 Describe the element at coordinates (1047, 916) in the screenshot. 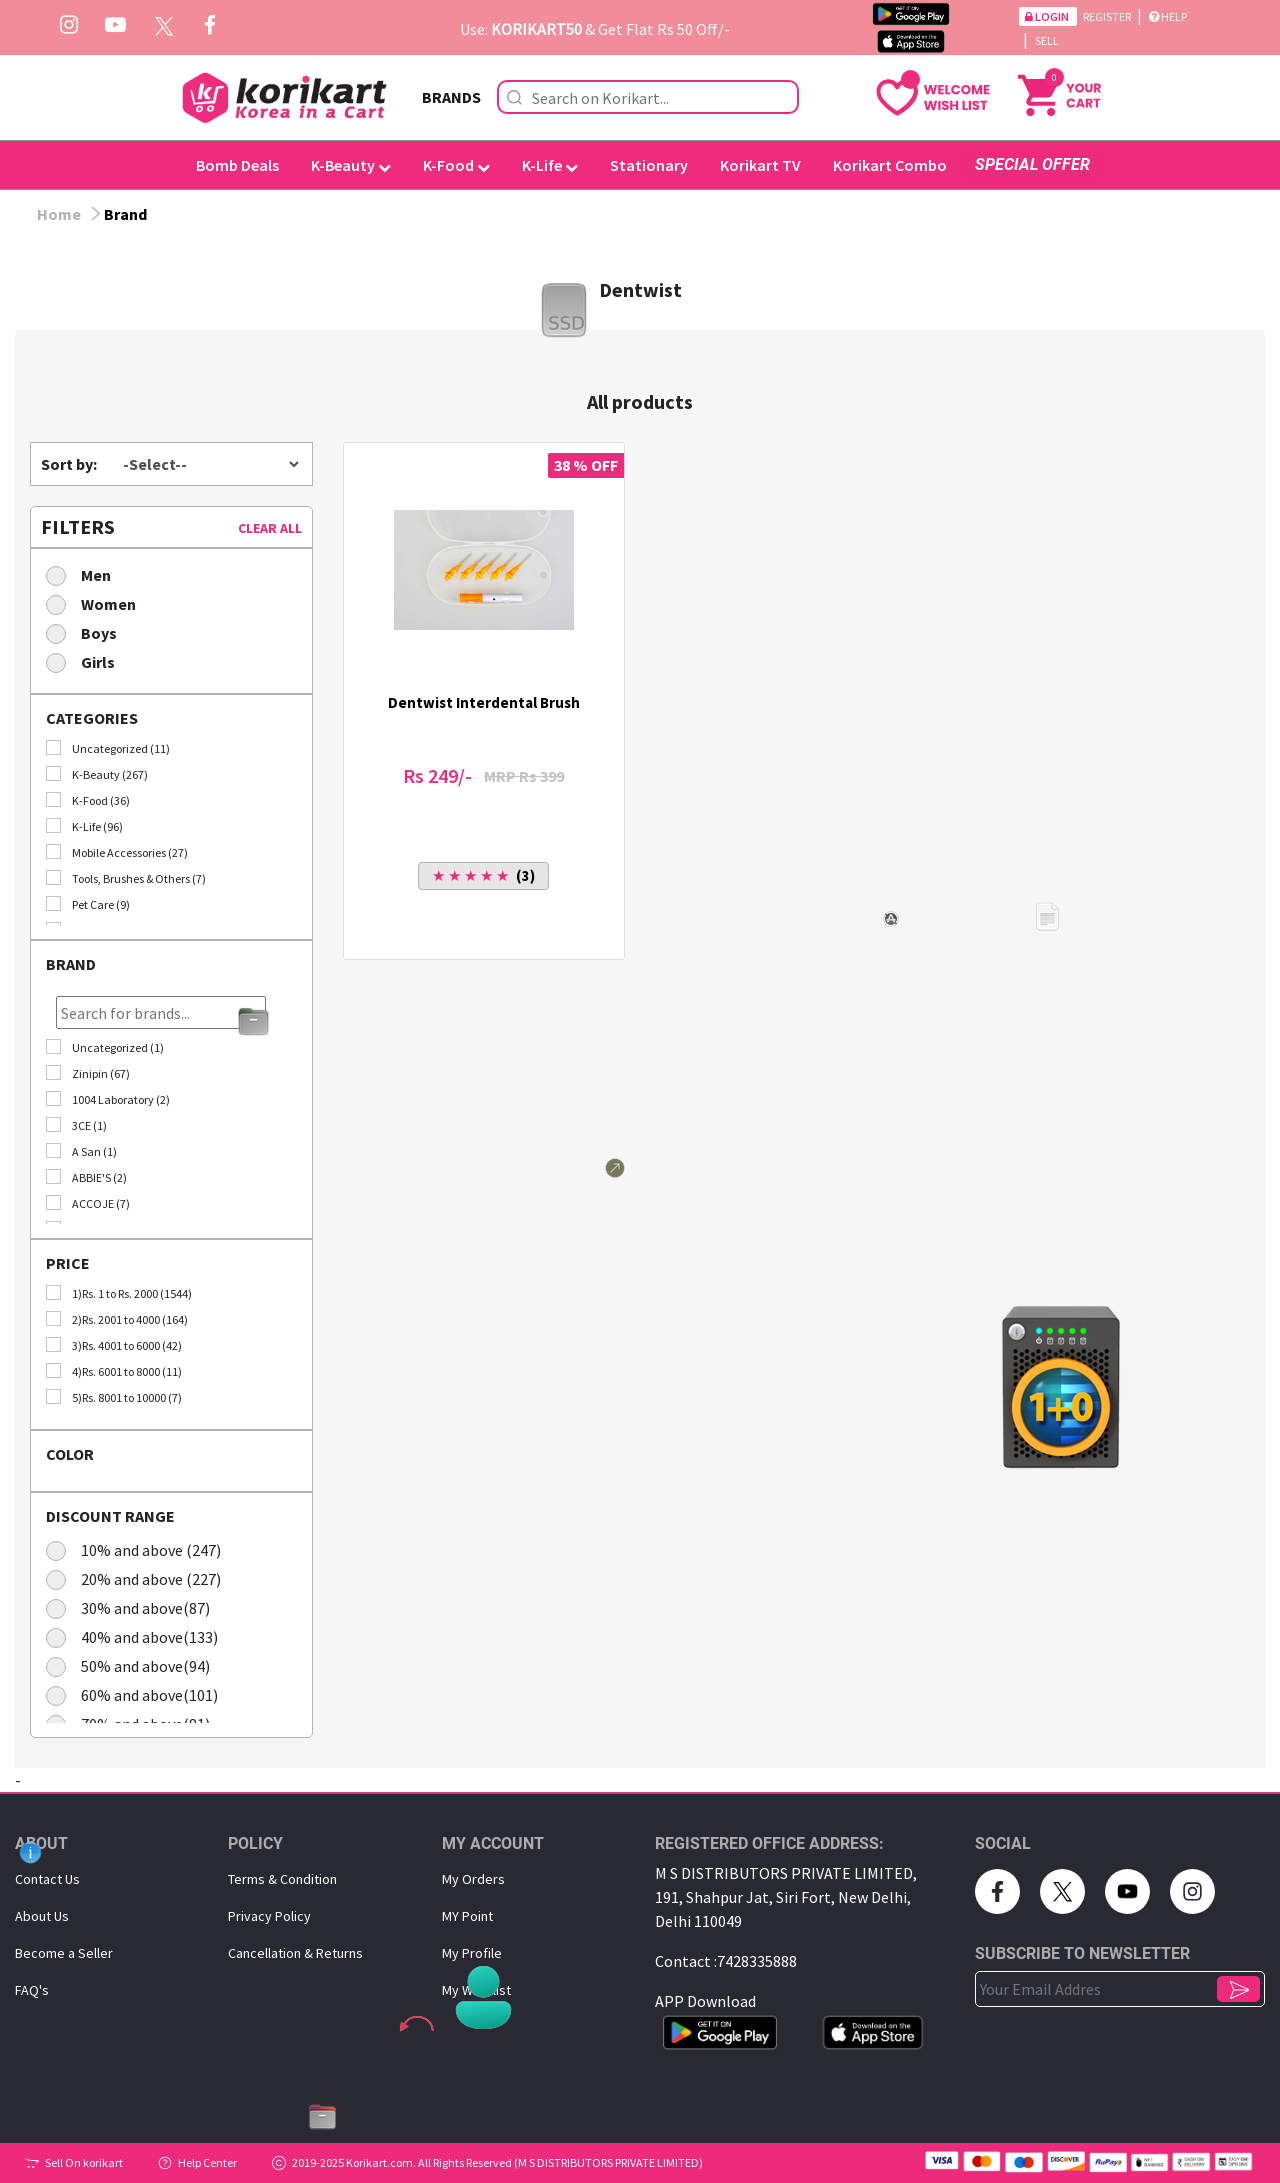

I see `a plain text file` at that location.